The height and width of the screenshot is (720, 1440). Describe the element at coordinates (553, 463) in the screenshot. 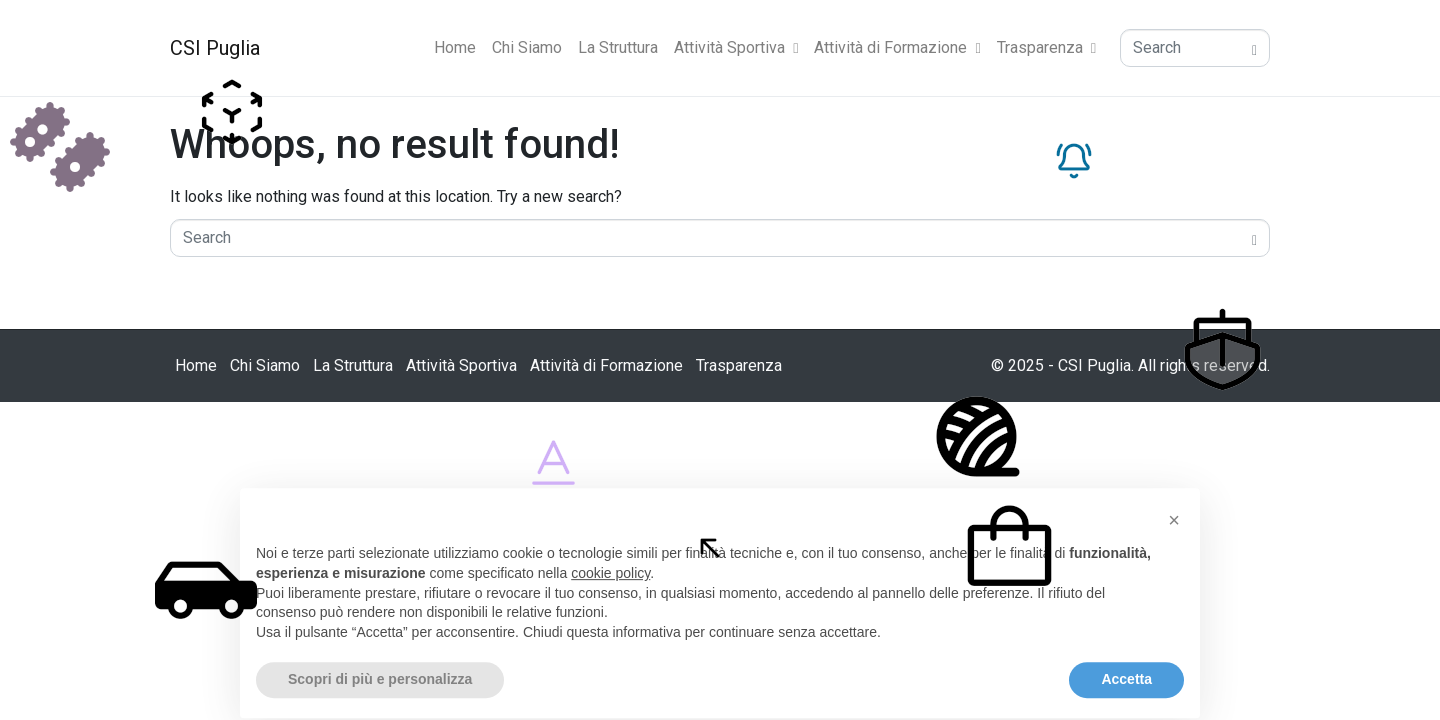

I see `underline selected text` at that location.